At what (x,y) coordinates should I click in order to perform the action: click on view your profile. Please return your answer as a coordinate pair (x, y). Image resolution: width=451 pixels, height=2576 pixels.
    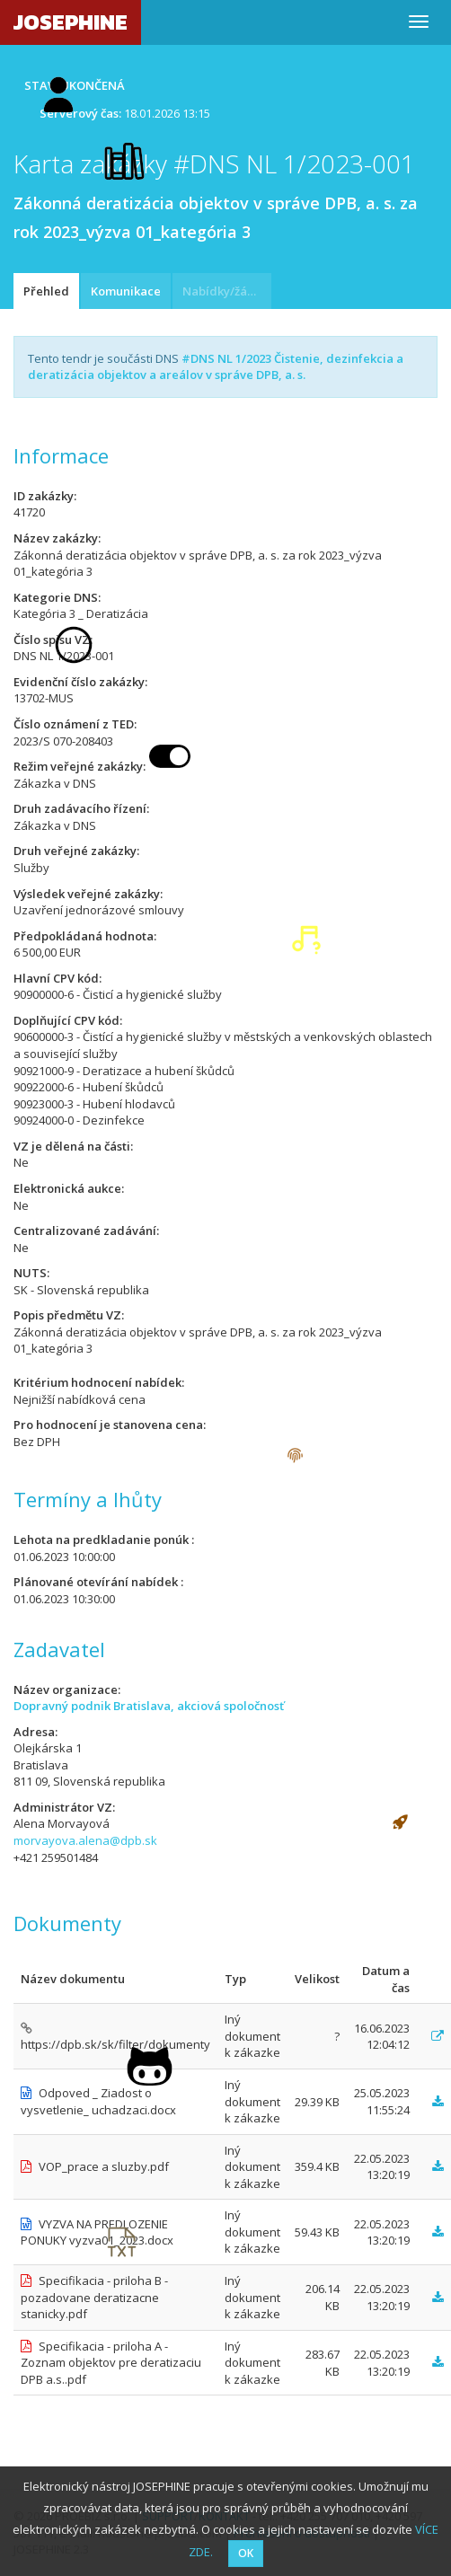
    Looking at the image, I should click on (58, 94).